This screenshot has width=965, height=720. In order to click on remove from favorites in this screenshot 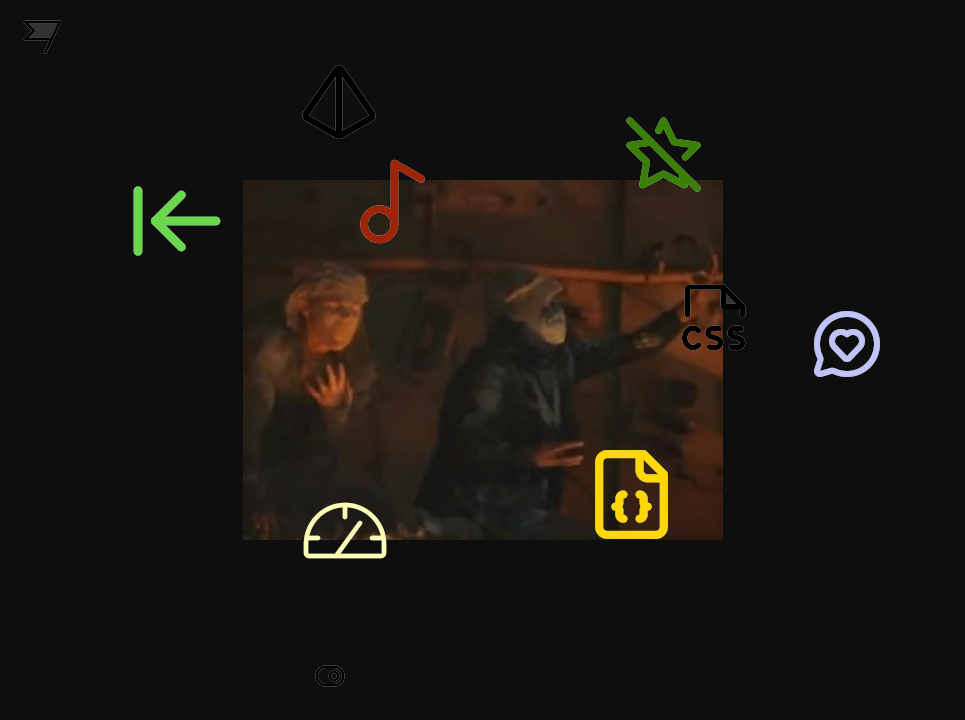, I will do `click(663, 154)`.